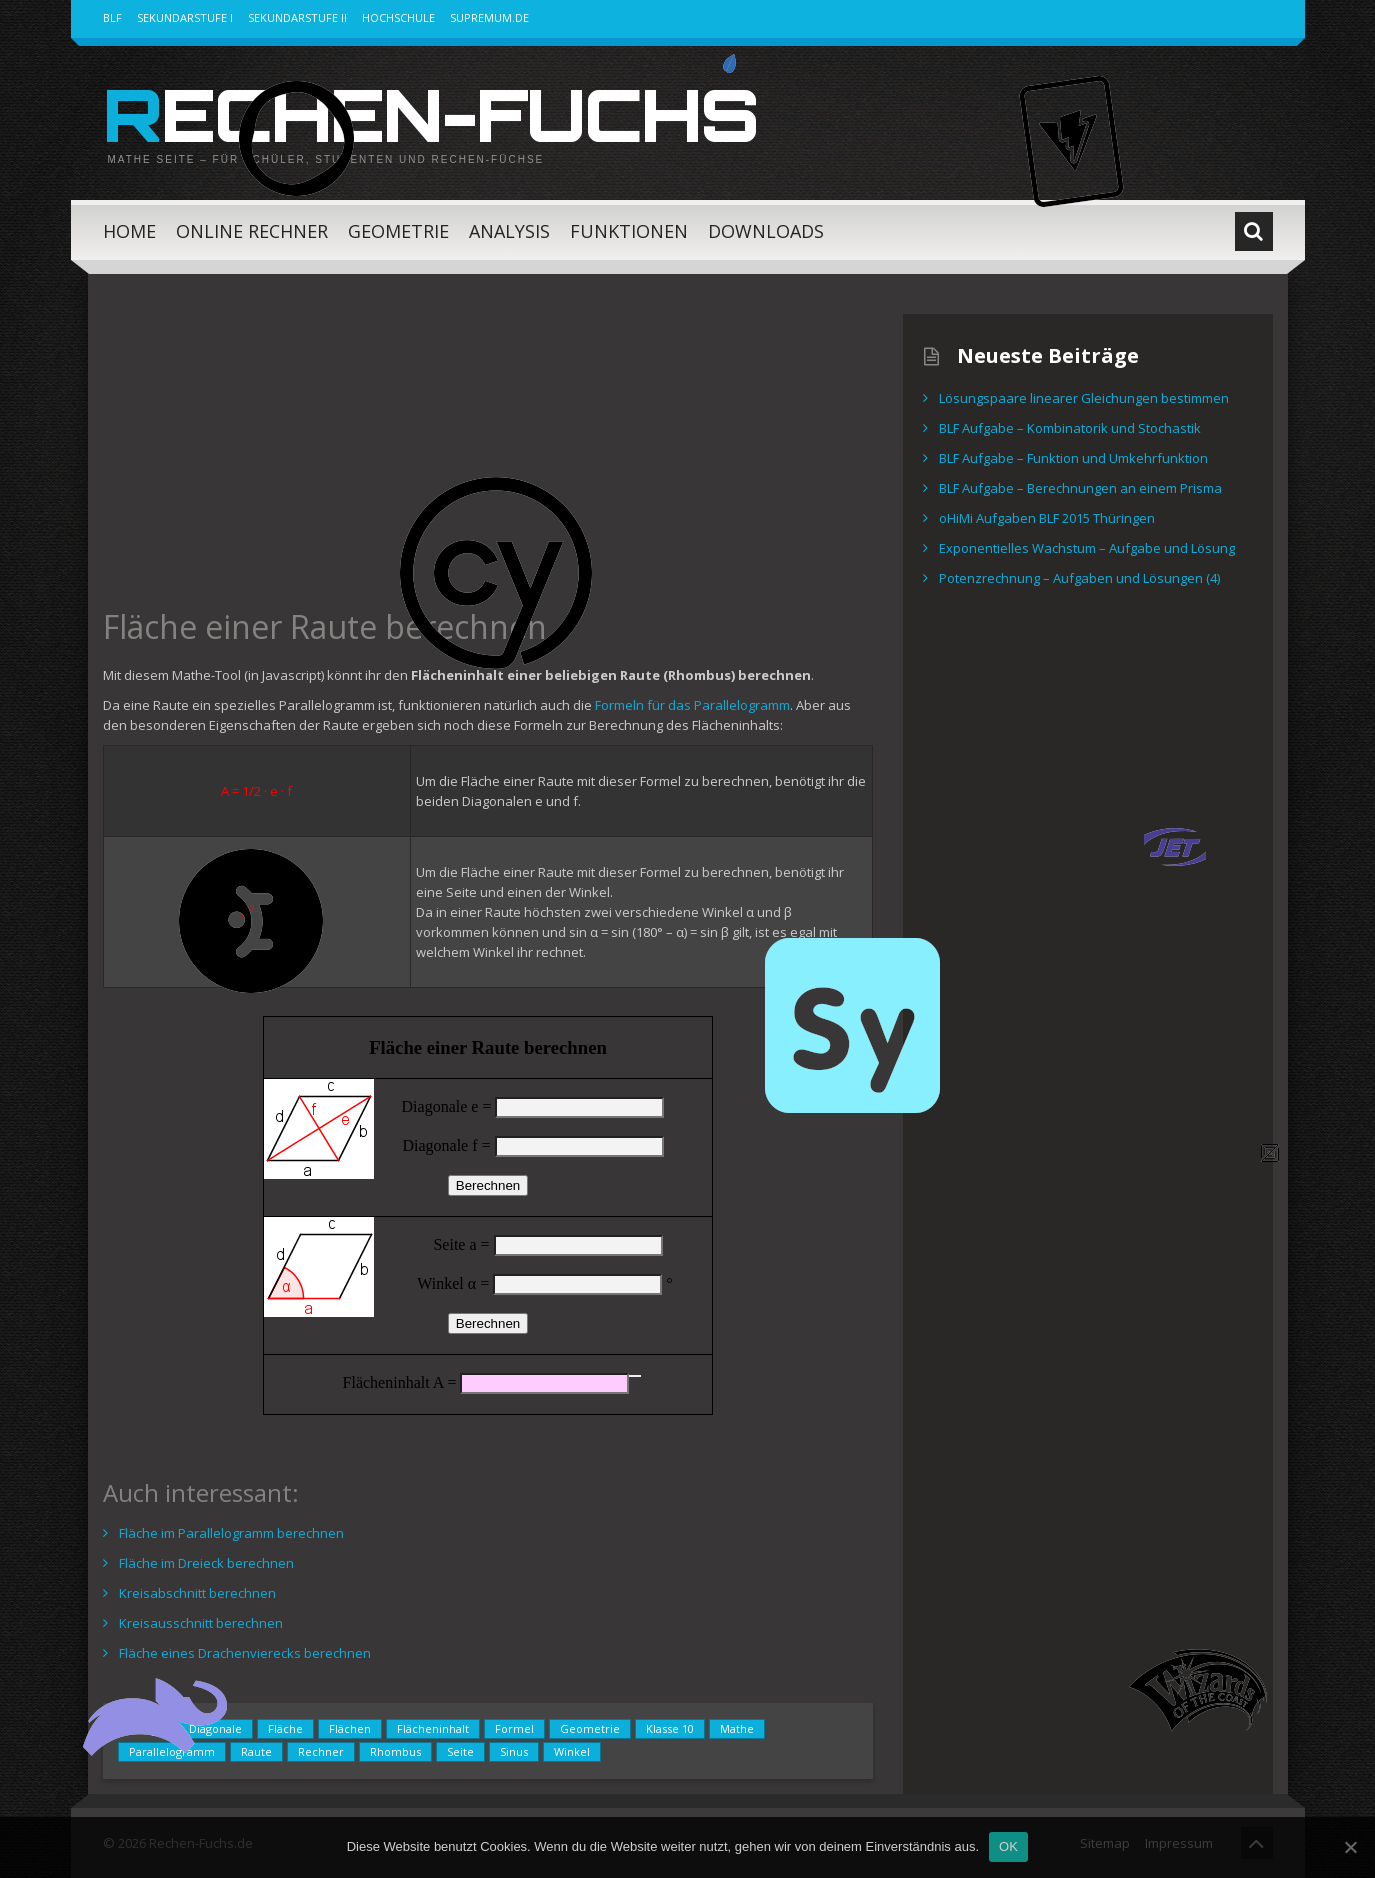 This screenshot has height=1878, width=1375. Describe the element at coordinates (251, 921) in the screenshot. I see `mantine UI framework logo` at that location.